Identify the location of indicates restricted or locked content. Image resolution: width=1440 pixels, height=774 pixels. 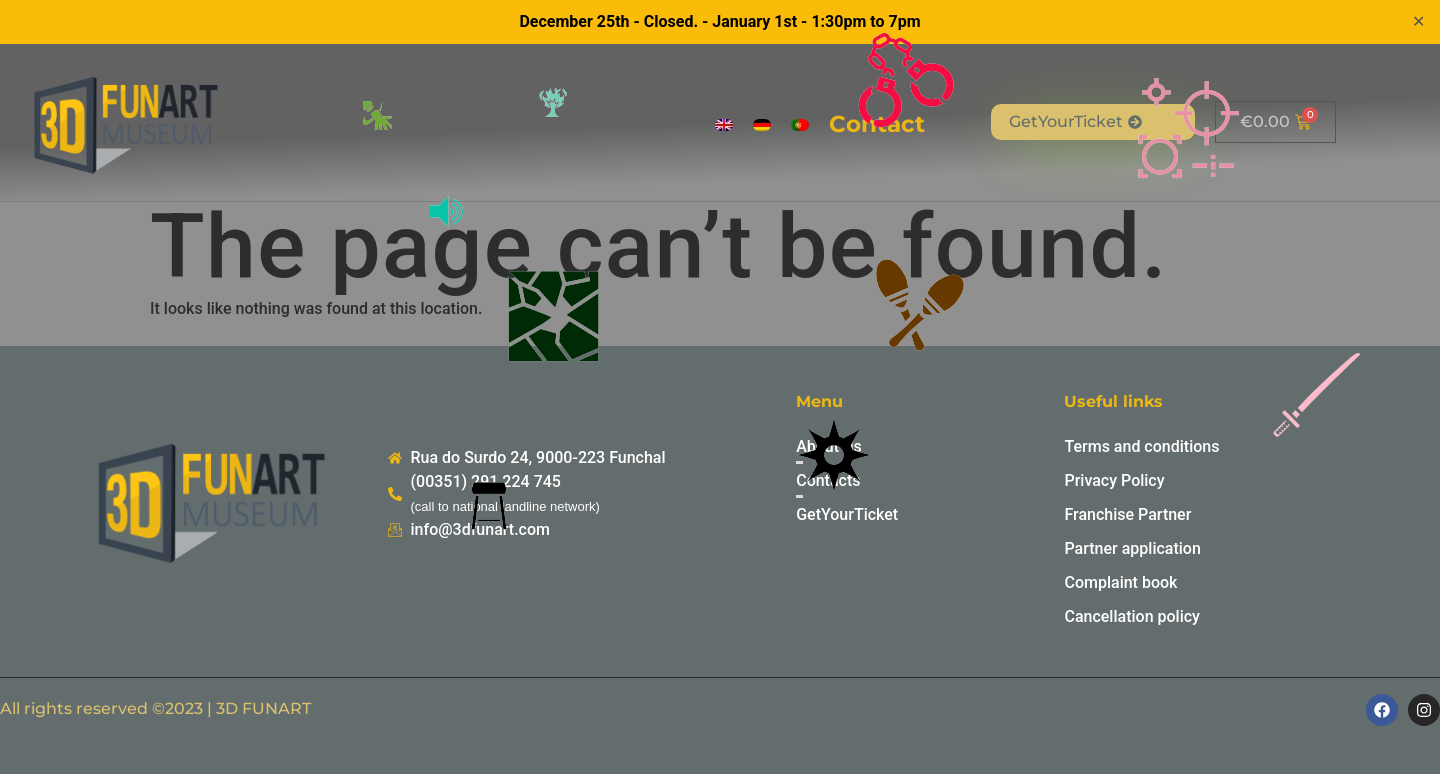
(906, 80).